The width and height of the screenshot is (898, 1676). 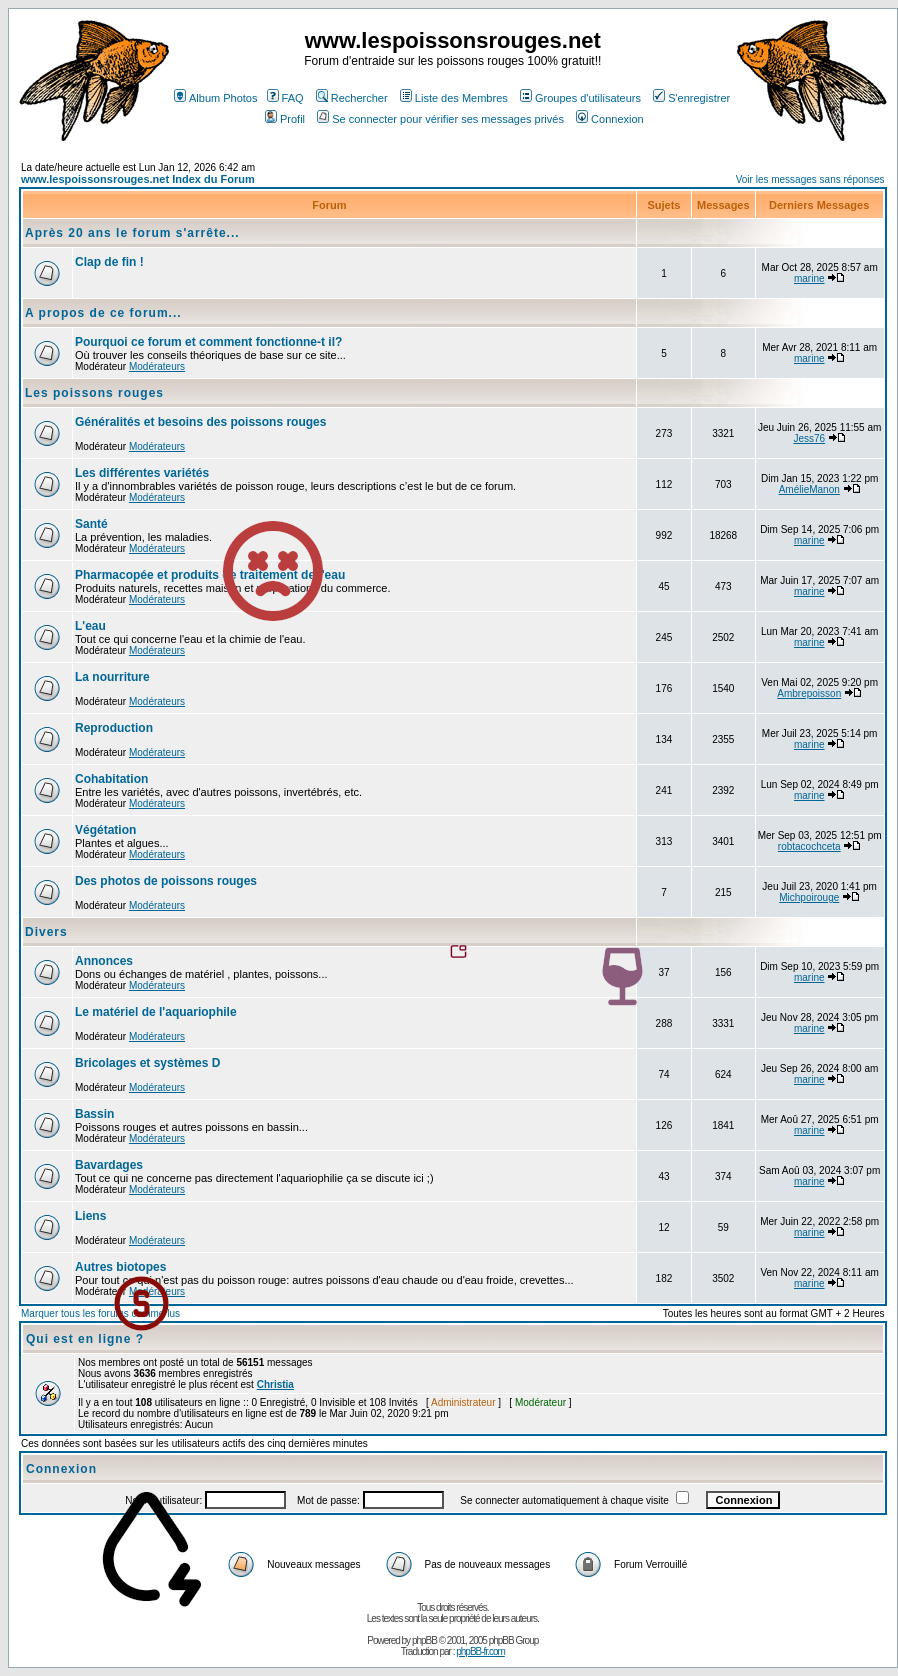 I want to click on hydroelectric power or water energy indicator, so click(x=146, y=1546).